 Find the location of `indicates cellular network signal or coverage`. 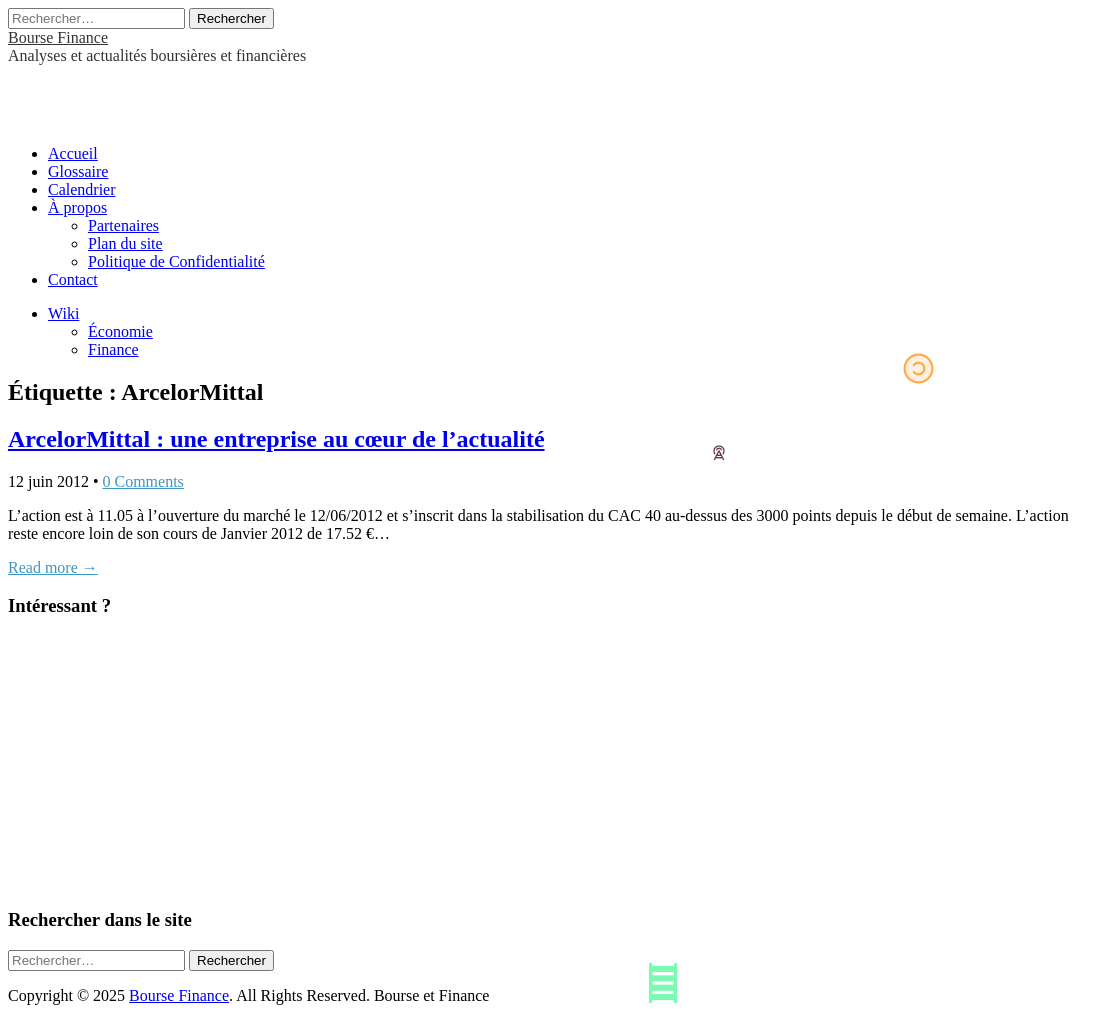

indicates cellular network signal or coverage is located at coordinates (719, 453).